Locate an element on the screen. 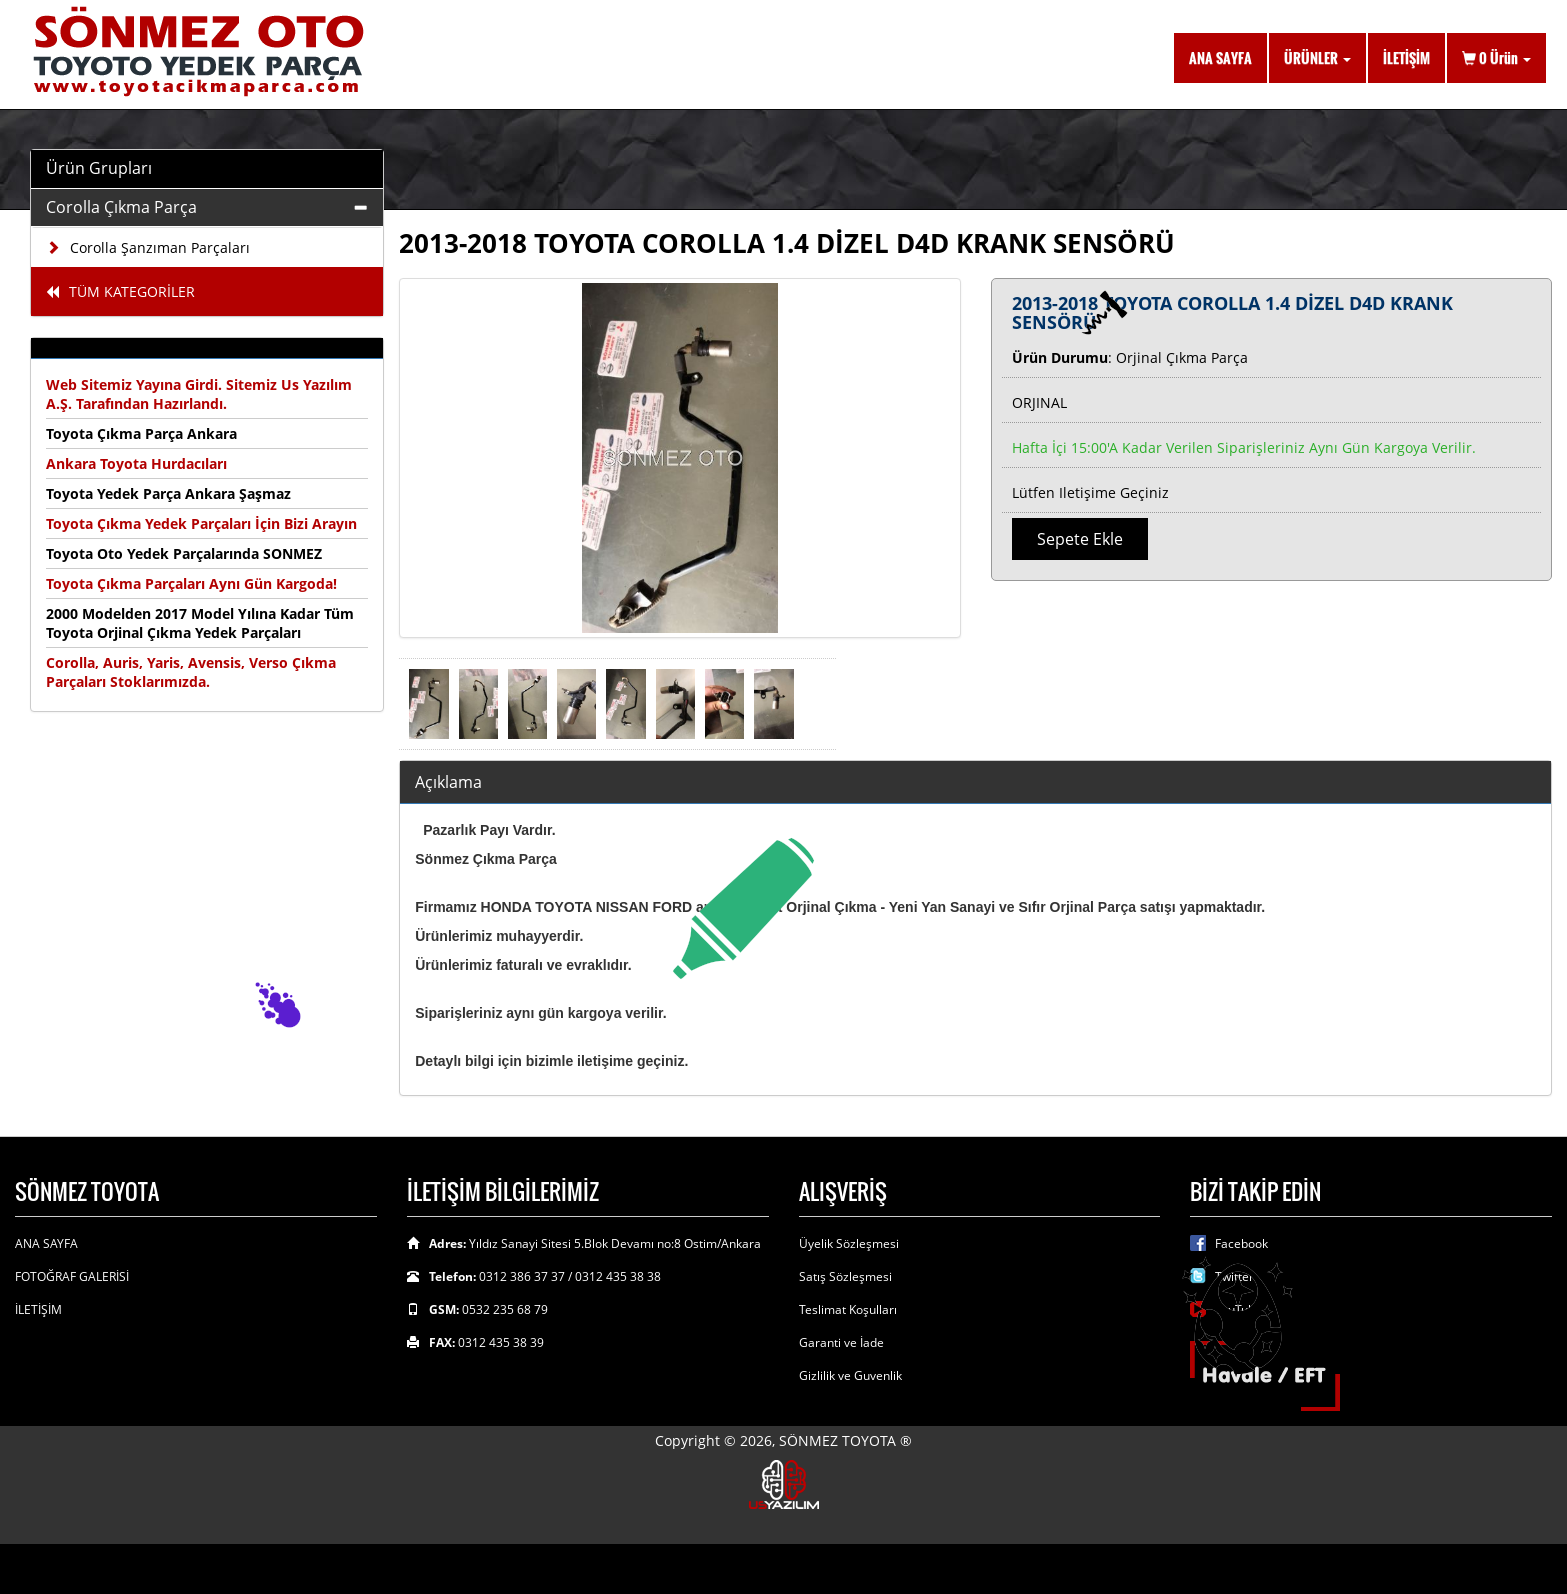 Image resolution: width=1567 pixels, height=1594 pixels. indicates a chemical reaction or potion effect is located at coordinates (278, 1005).